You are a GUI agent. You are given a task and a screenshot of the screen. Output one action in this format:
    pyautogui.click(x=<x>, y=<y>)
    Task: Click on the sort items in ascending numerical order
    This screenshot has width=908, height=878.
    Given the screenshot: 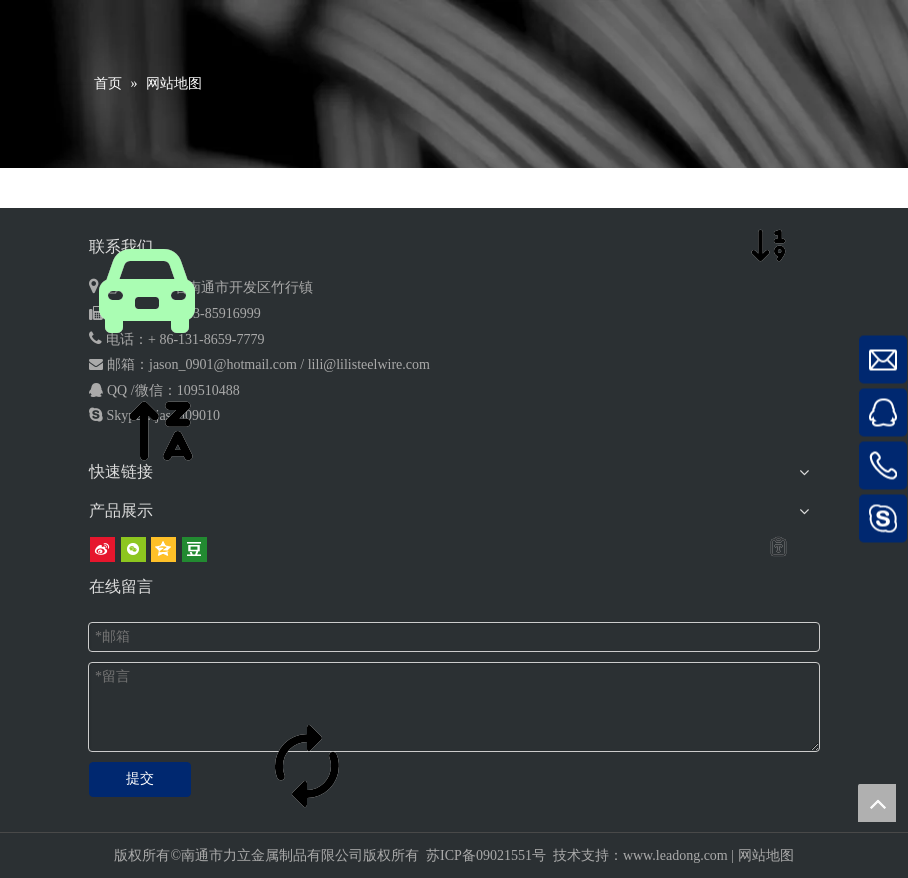 What is the action you would take?
    pyautogui.click(x=769, y=245)
    